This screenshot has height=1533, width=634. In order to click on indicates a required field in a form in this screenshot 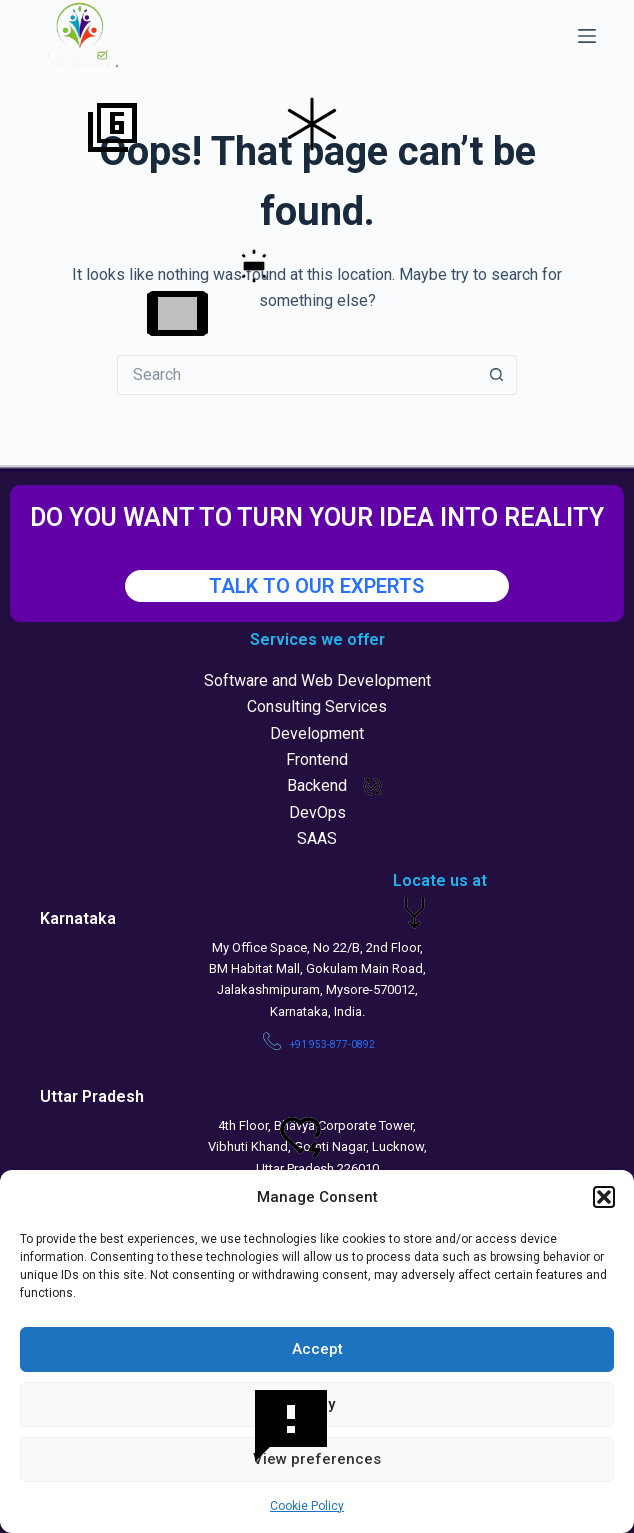, I will do `click(312, 124)`.